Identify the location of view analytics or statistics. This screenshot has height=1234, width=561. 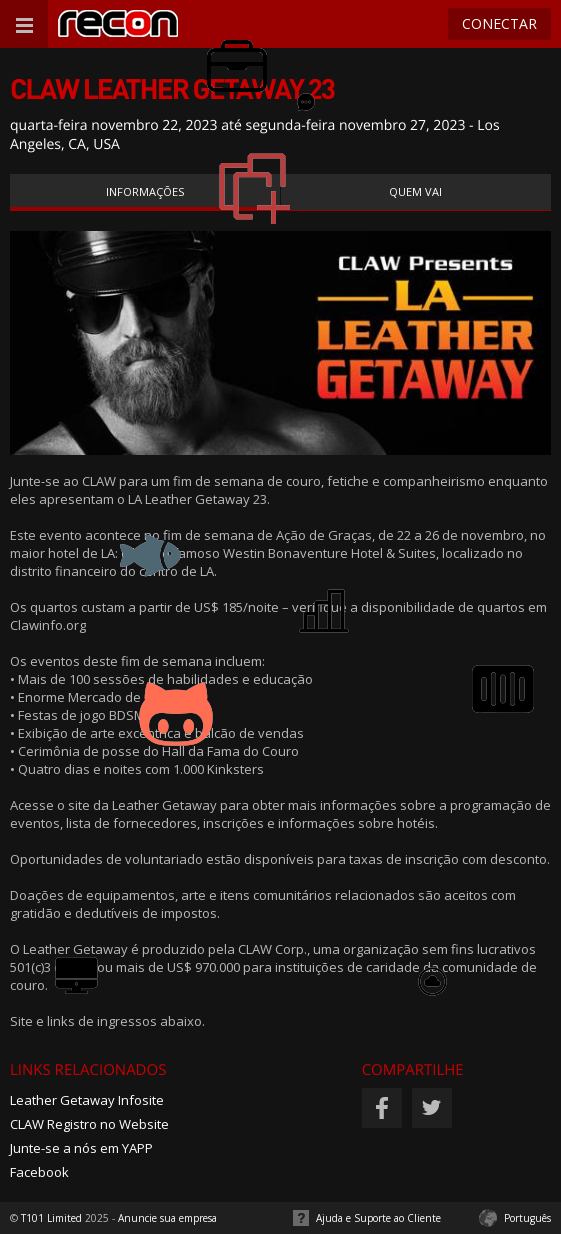
(324, 612).